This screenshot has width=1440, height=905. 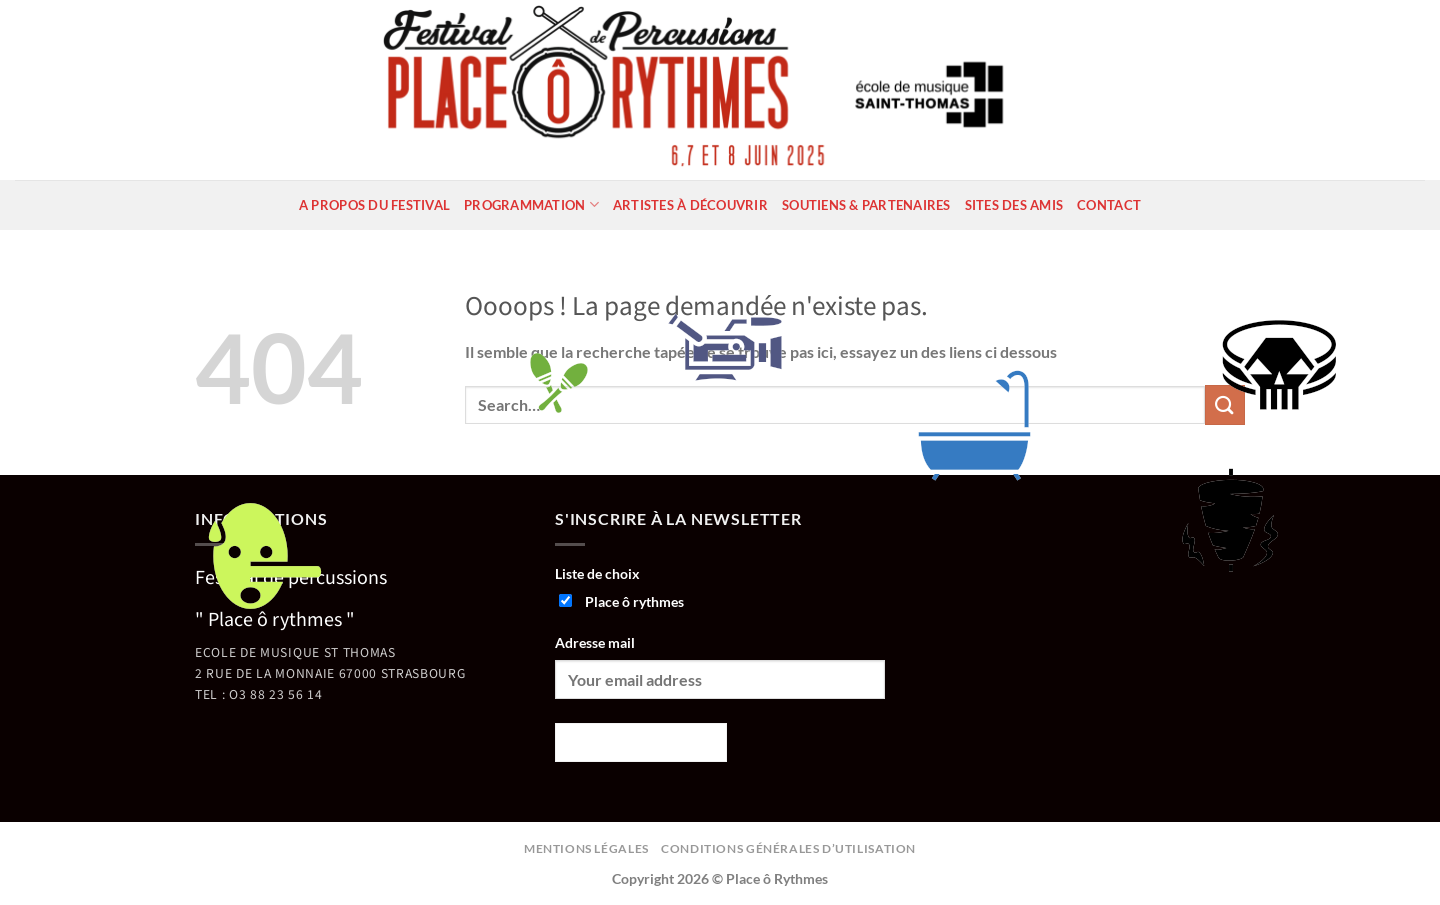 I want to click on access music or sound effects settings, so click(x=559, y=383).